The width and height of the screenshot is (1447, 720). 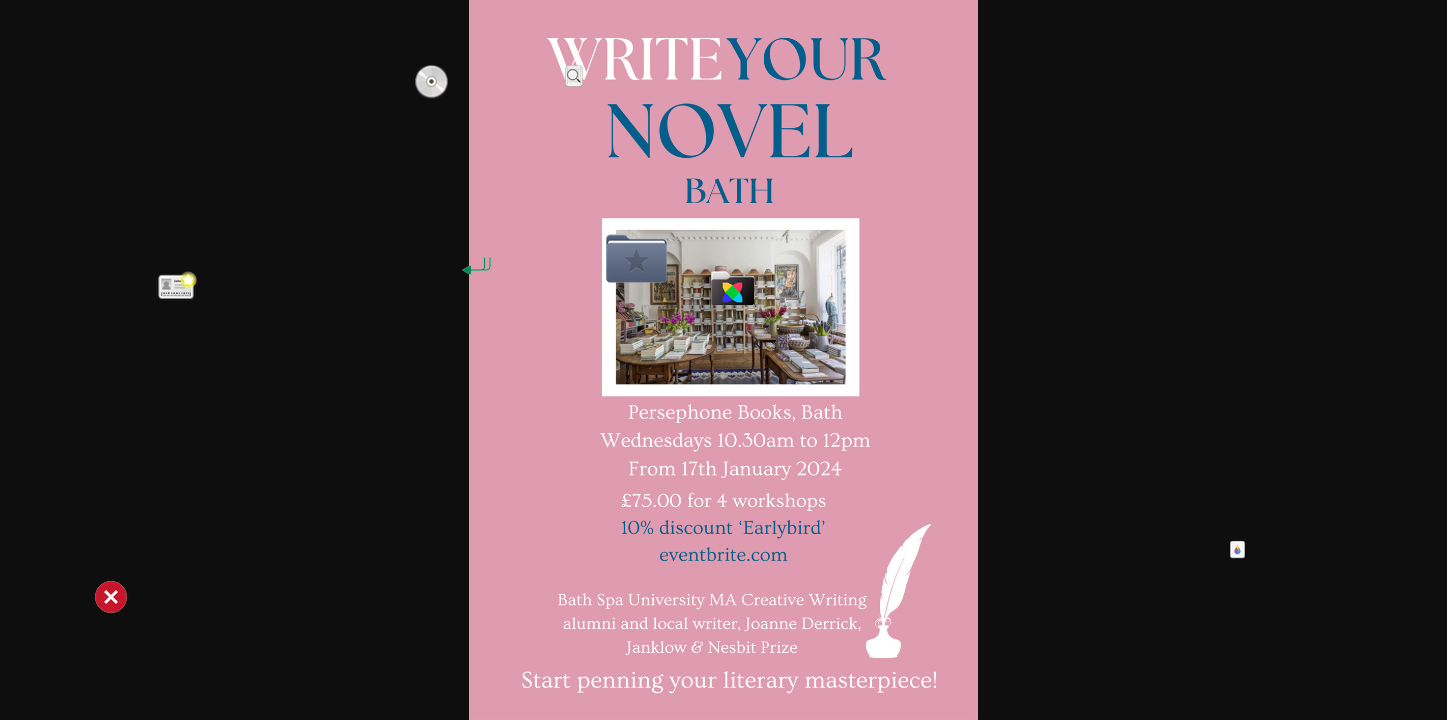 I want to click on reply to all recipients in an email thread, so click(x=476, y=264).